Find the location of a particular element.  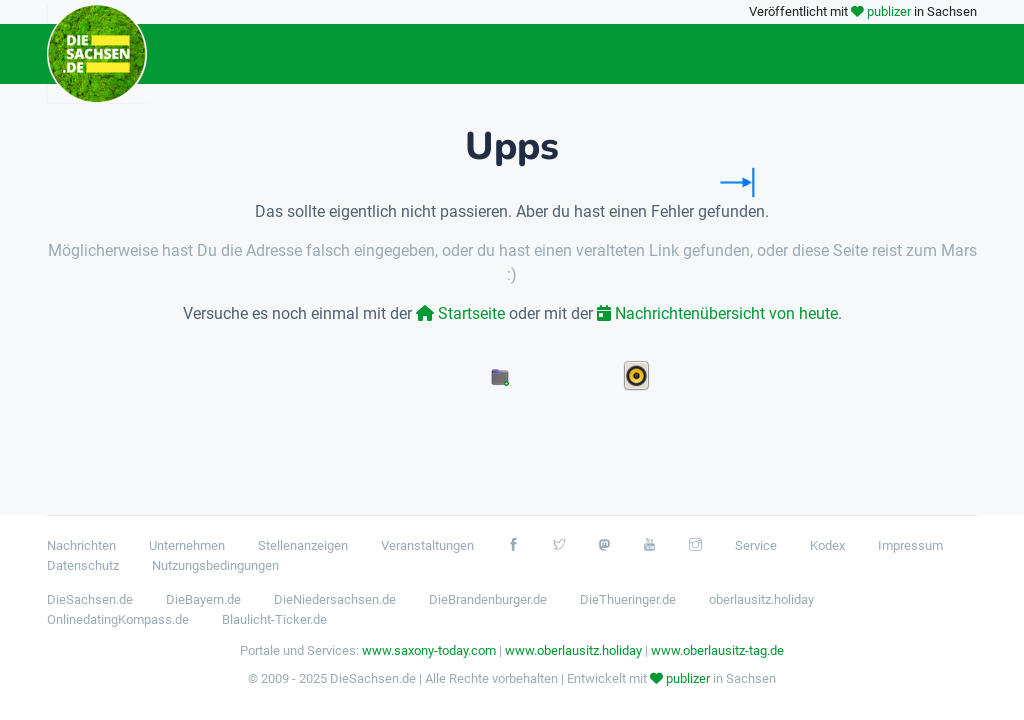

open sound or audio settings panel is located at coordinates (636, 375).